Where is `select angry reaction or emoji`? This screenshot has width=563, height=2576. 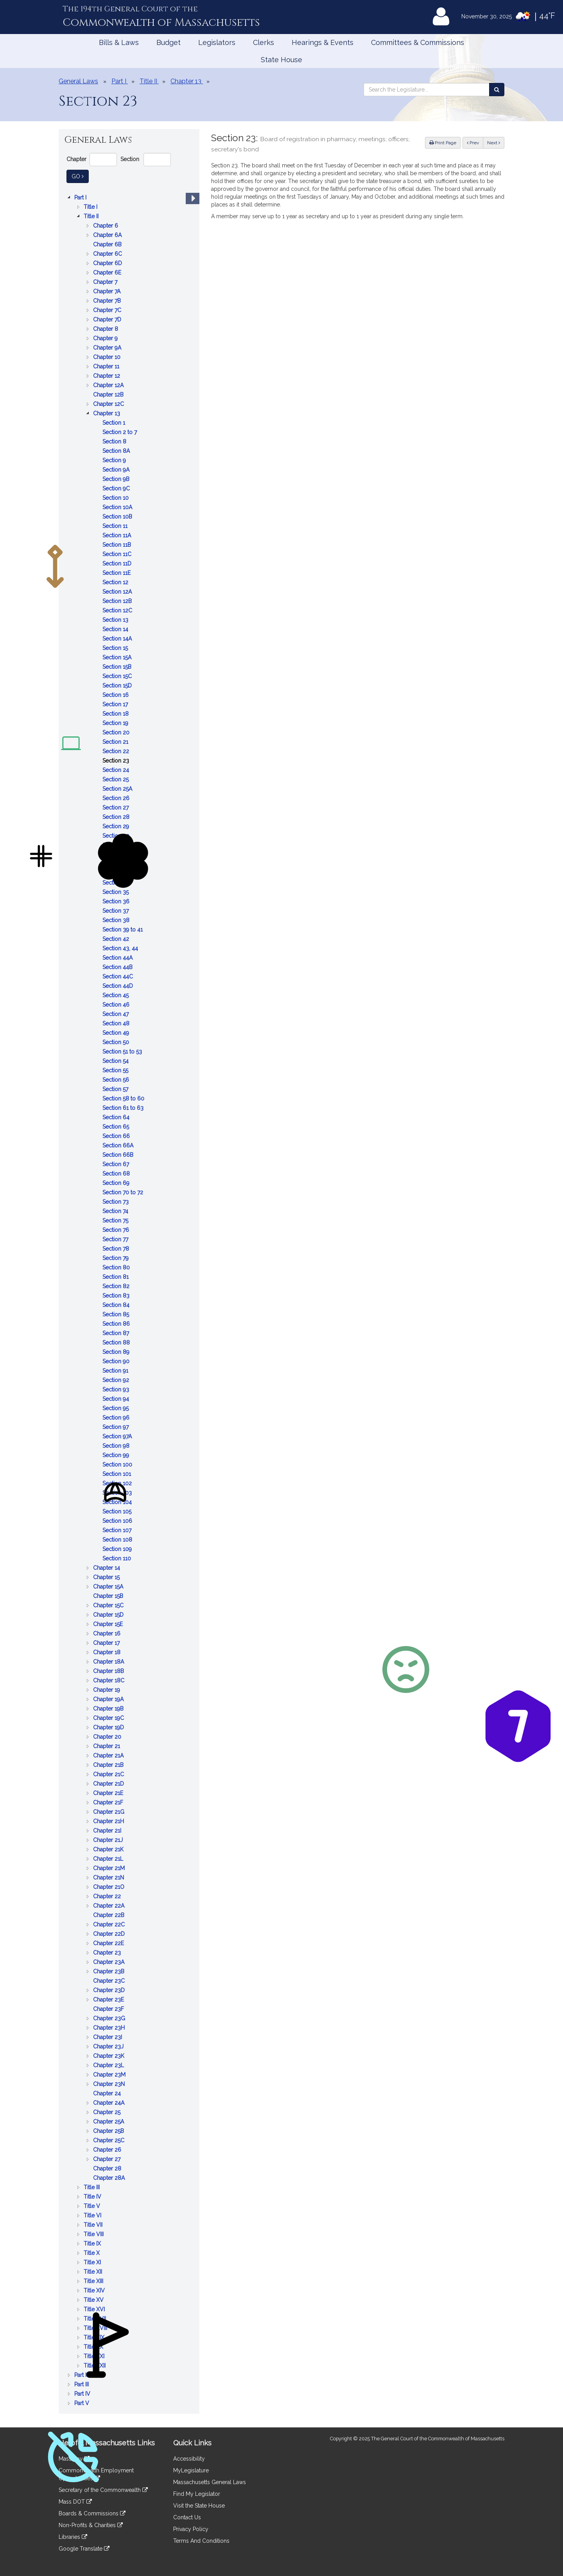 select angry reaction or emoji is located at coordinates (406, 1669).